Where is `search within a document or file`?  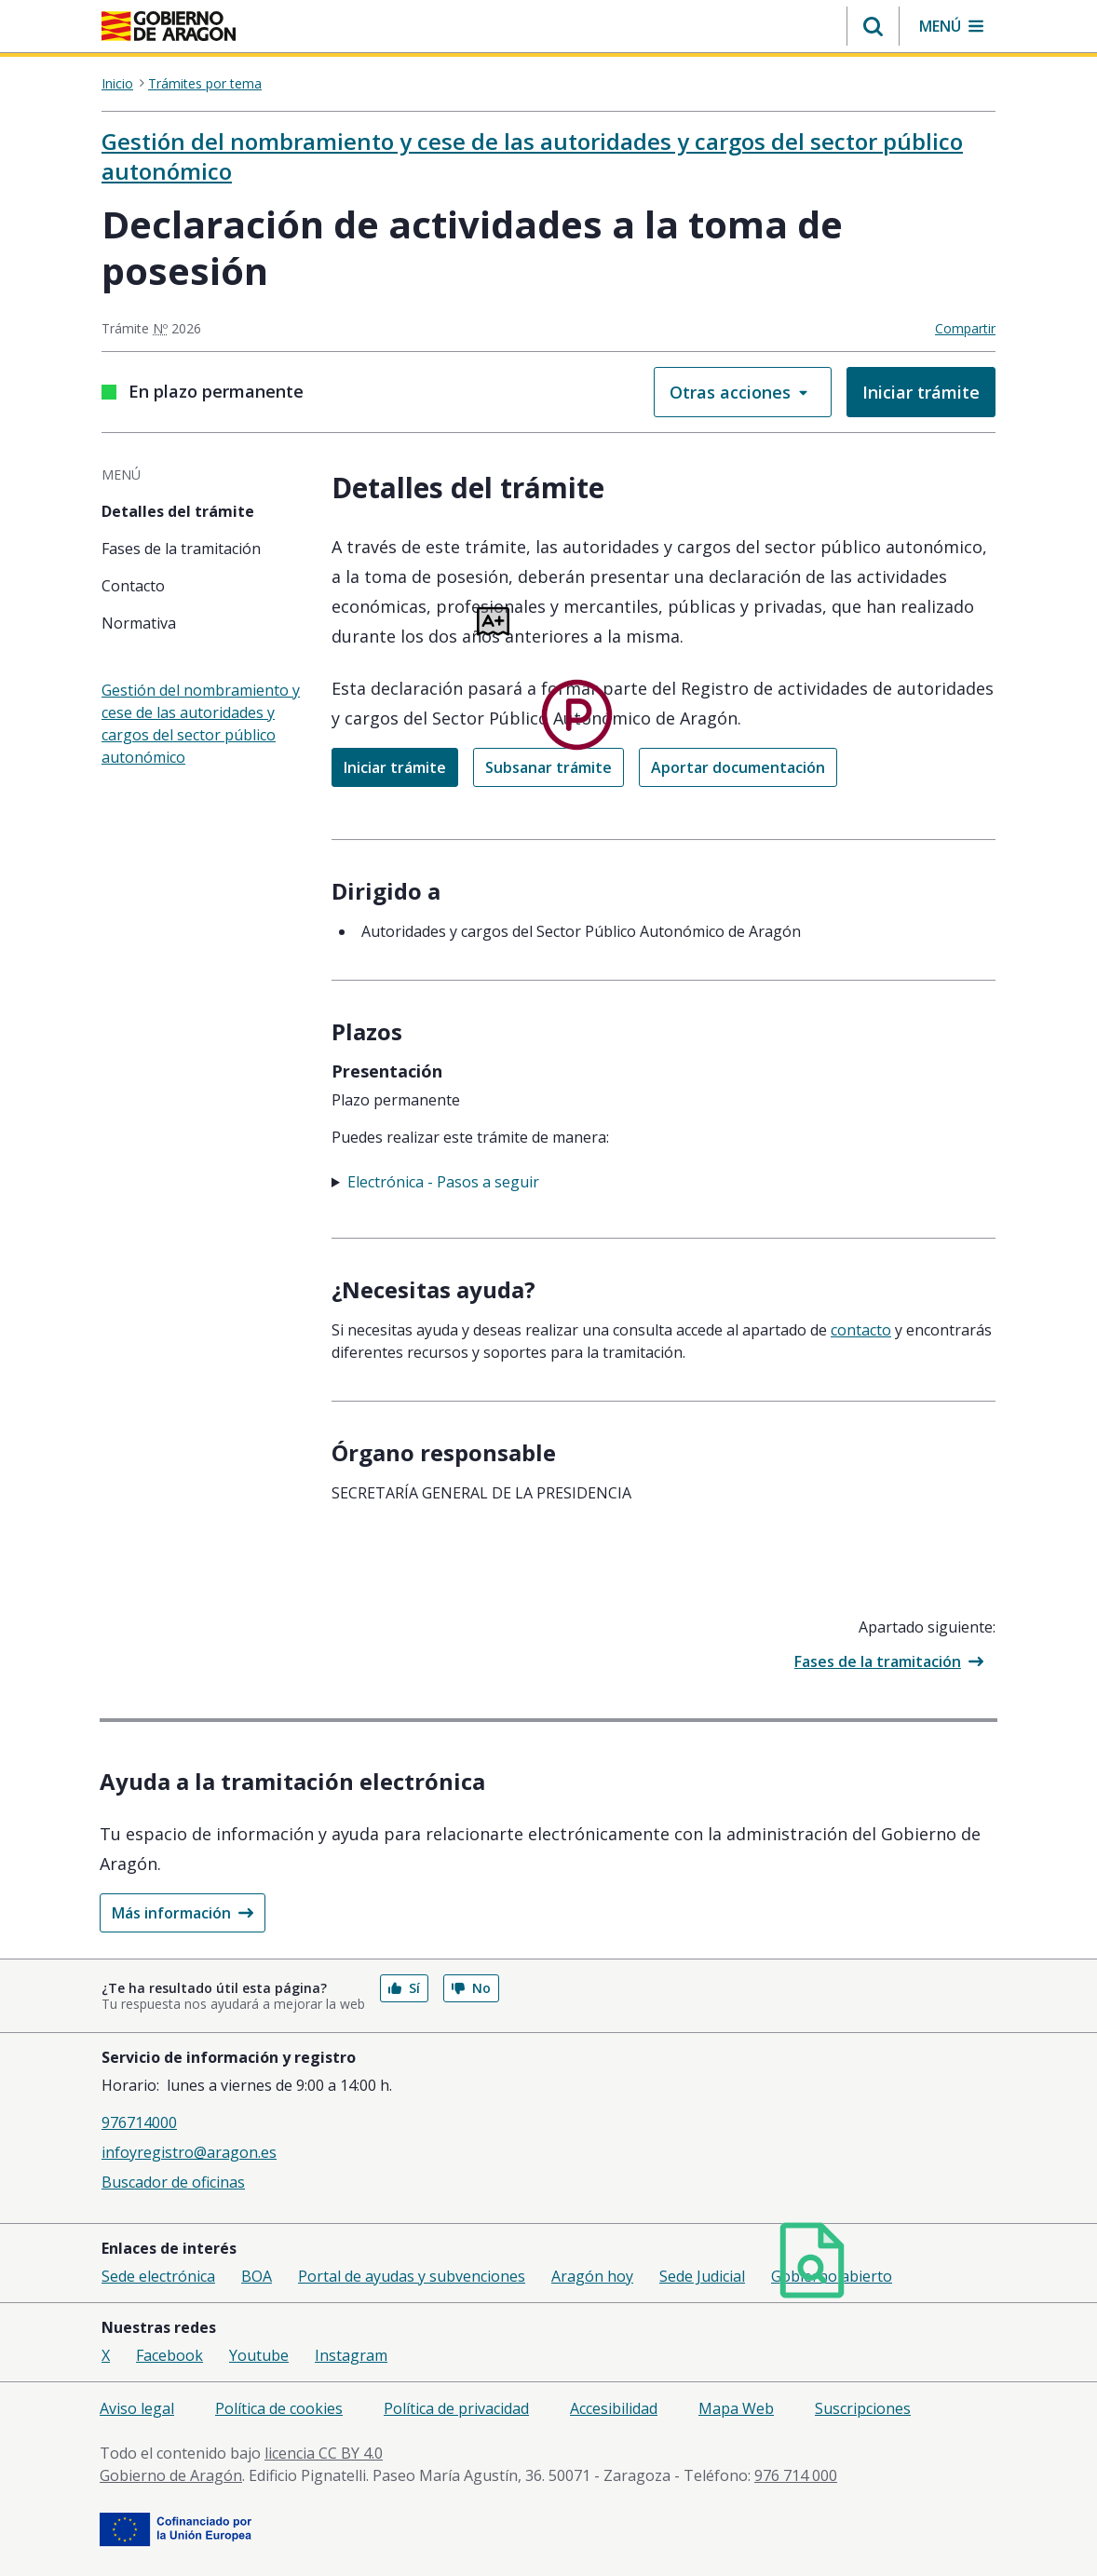 search within a document or file is located at coordinates (812, 2260).